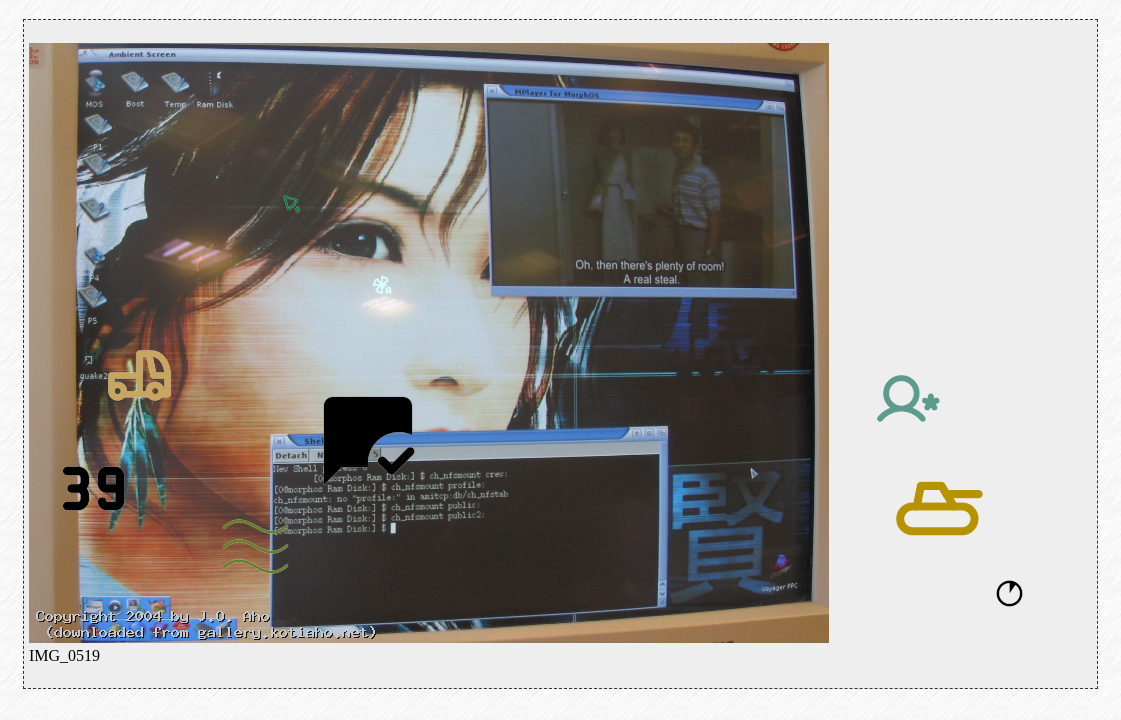 The height and width of the screenshot is (720, 1121). What do you see at coordinates (139, 375) in the screenshot?
I see `track shipment or delivery status` at bounding box center [139, 375].